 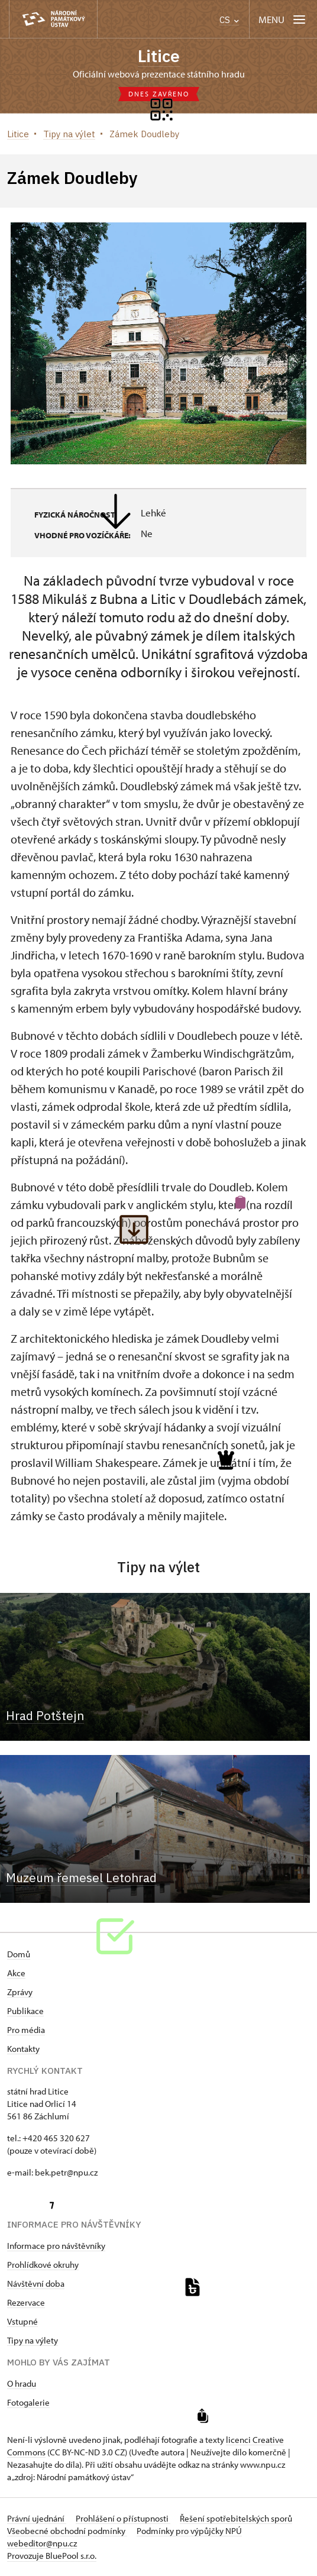 What do you see at coordinates (226, 1460) in the screenshot?
I see `select queen piece in chess game` at bounding box center [226, 1460].